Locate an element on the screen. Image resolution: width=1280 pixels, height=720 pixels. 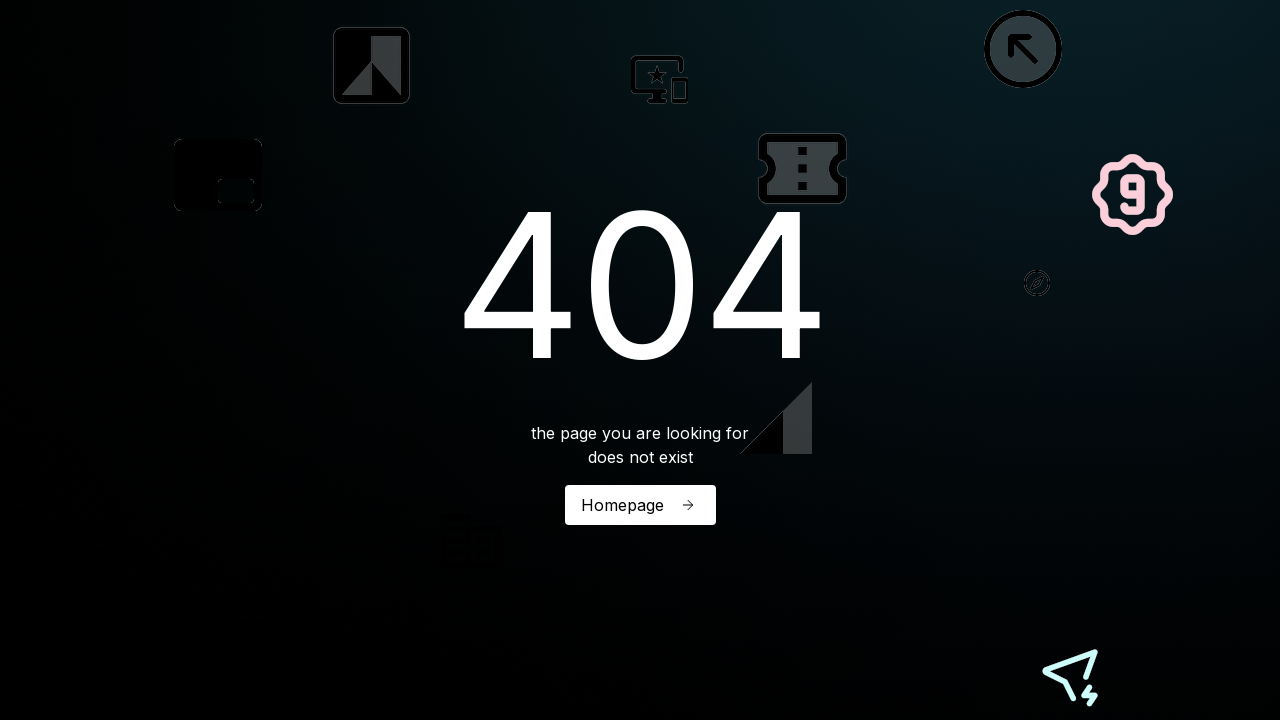
view your tickets or passes is located at coordinates (802, 168).